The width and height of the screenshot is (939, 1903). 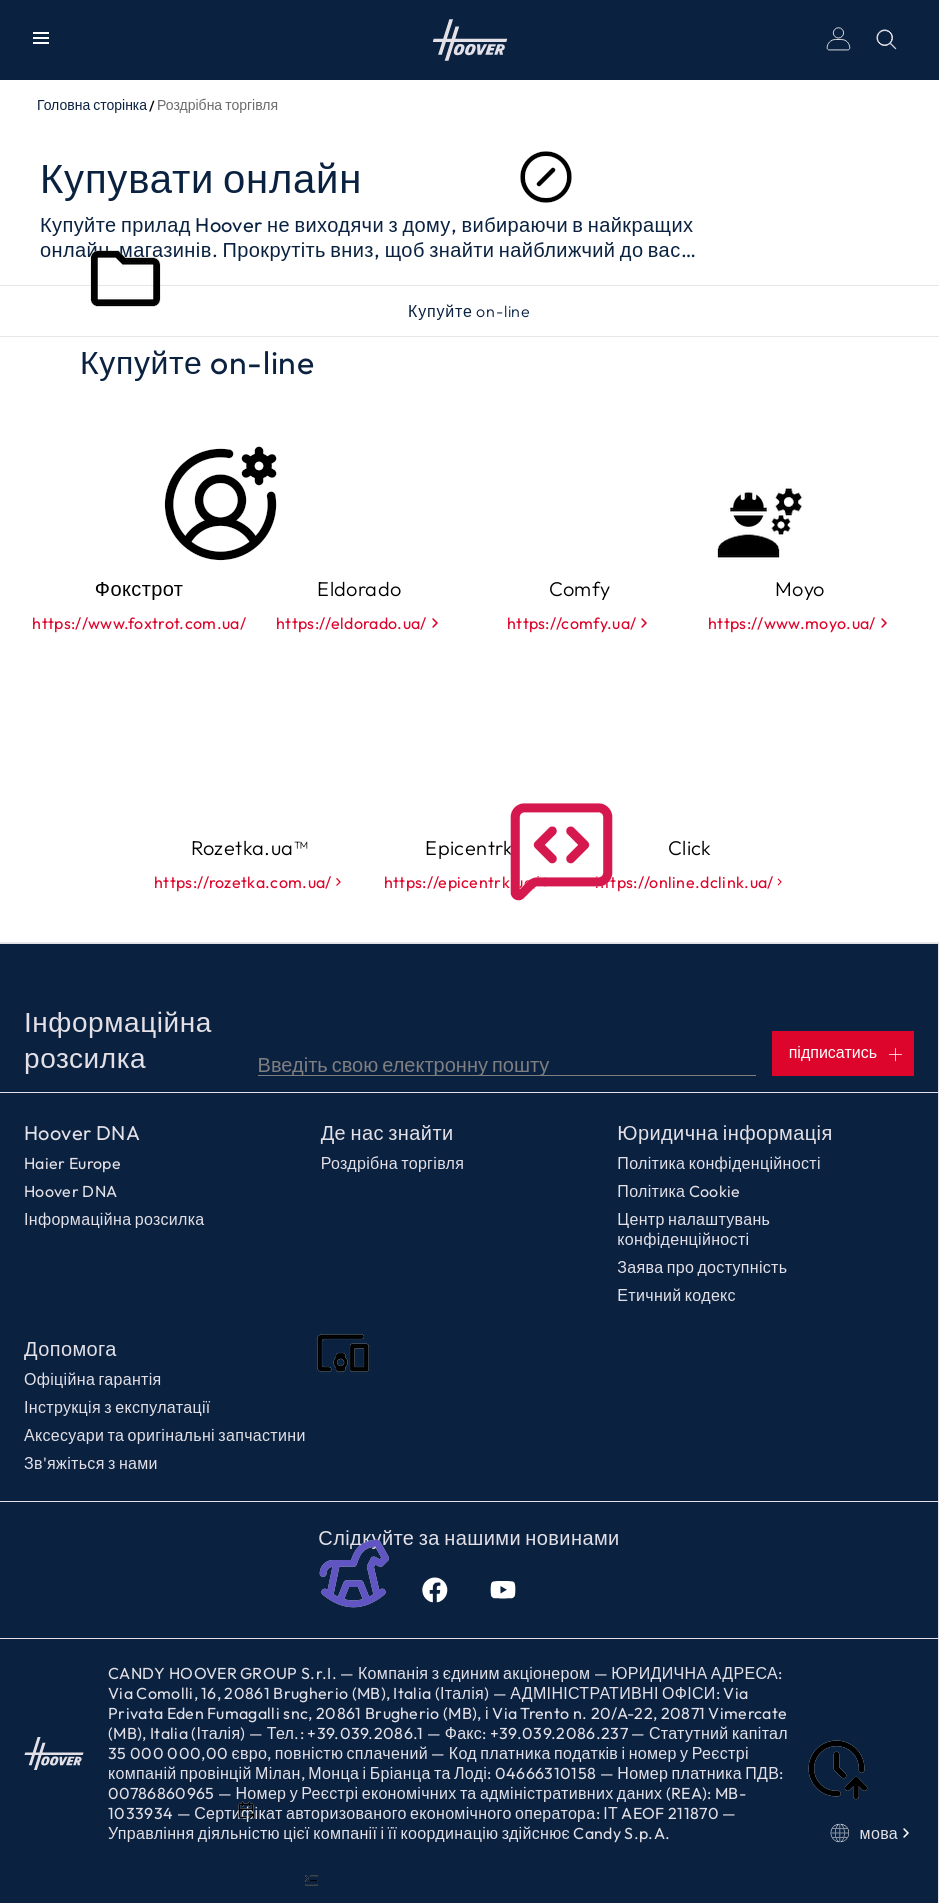 I want to click on increase text indentation, so click(x=311, y=1880).